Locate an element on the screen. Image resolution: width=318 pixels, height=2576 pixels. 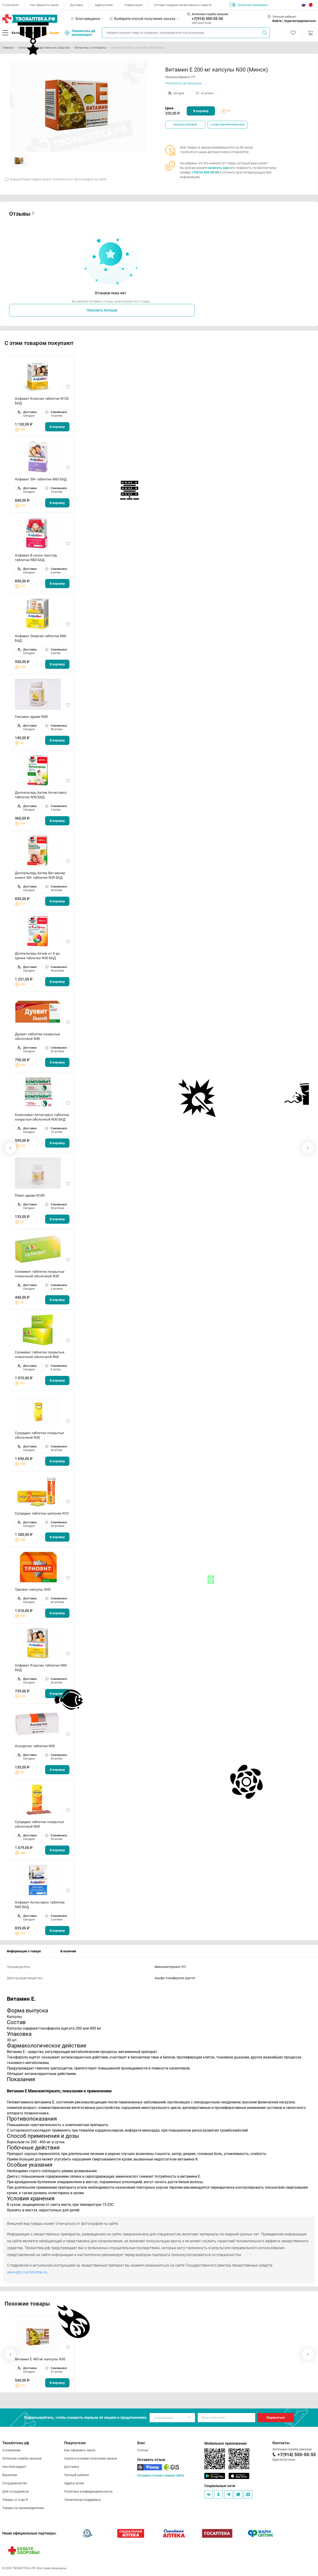
indicates a hot streak or trending content is located at coordinates (73, 2321).